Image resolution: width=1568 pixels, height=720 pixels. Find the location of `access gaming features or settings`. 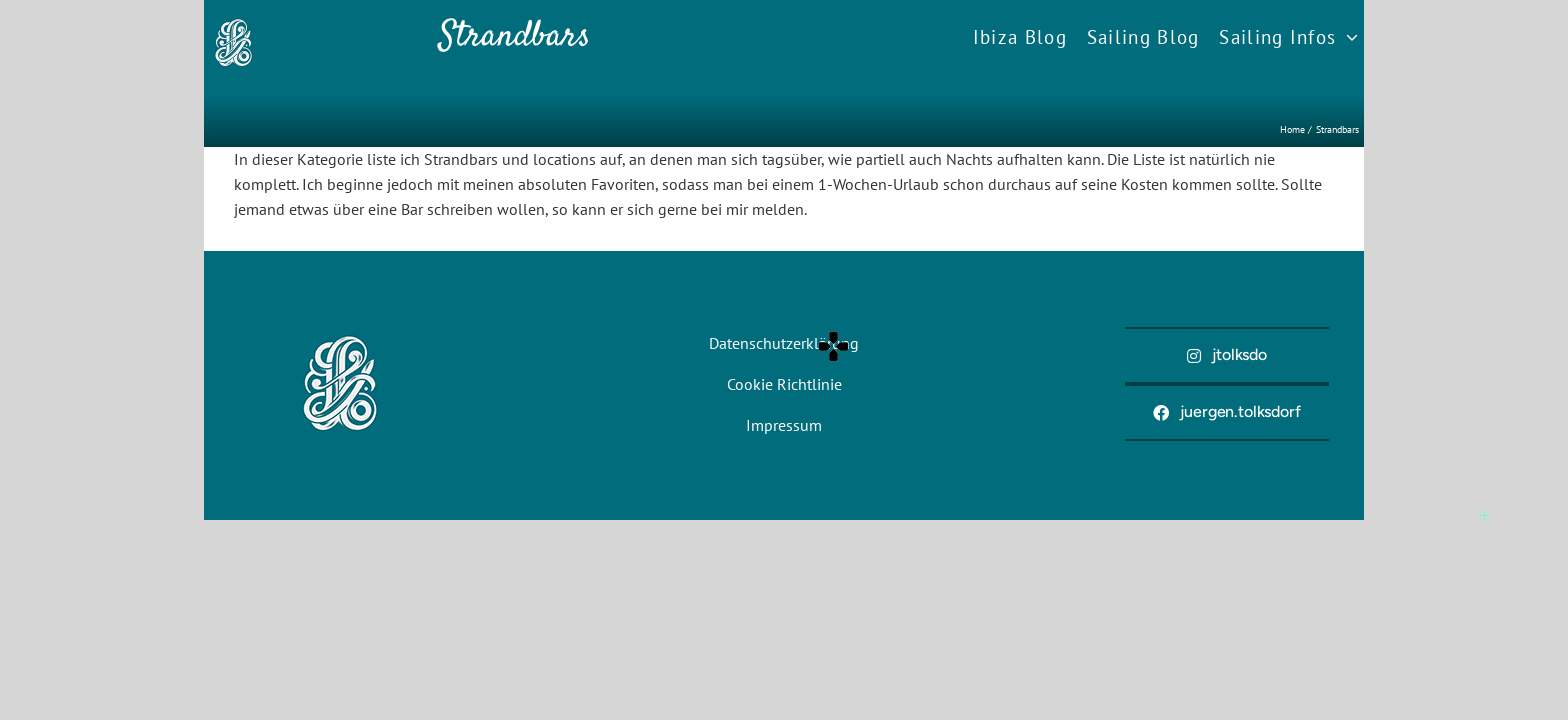

access gaming features or settings is located at coordinates (833, 346).